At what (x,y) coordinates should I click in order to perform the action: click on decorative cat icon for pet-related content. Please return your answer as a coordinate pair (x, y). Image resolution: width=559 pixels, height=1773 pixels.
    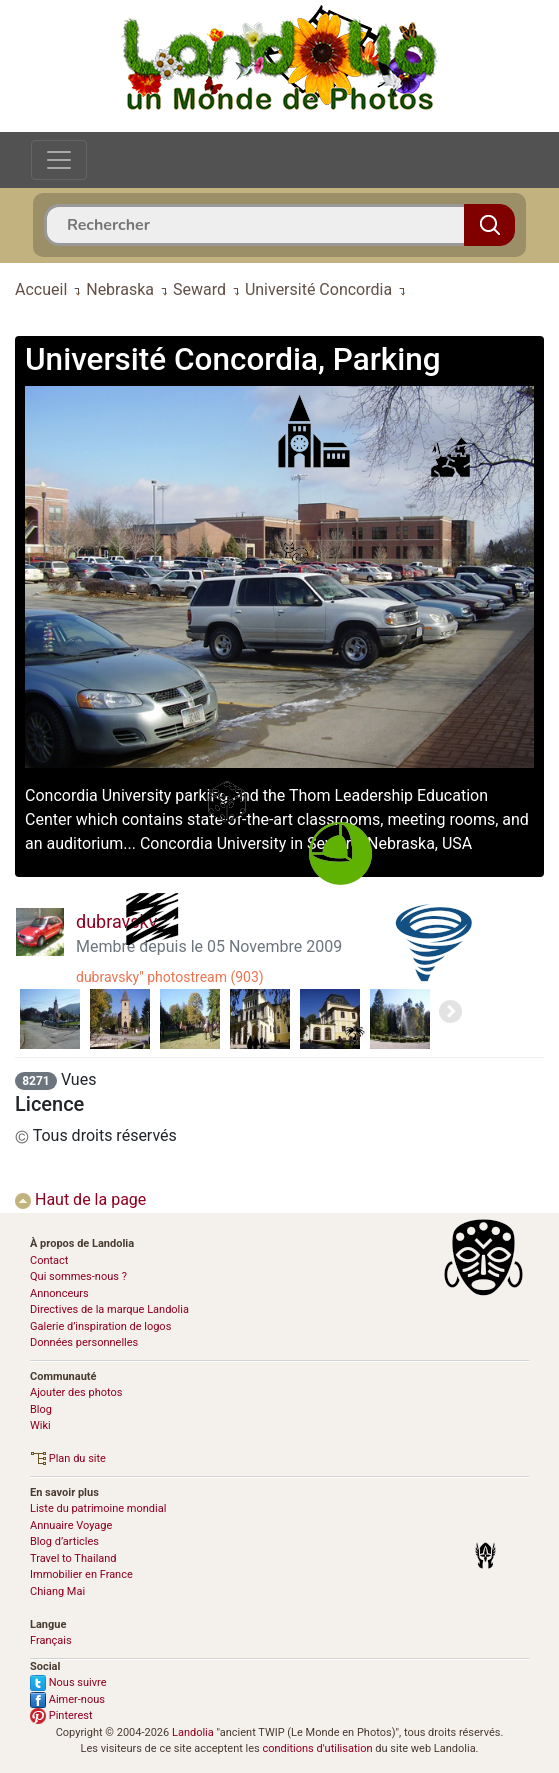
    Looking at the image, I should click on (295, 552).